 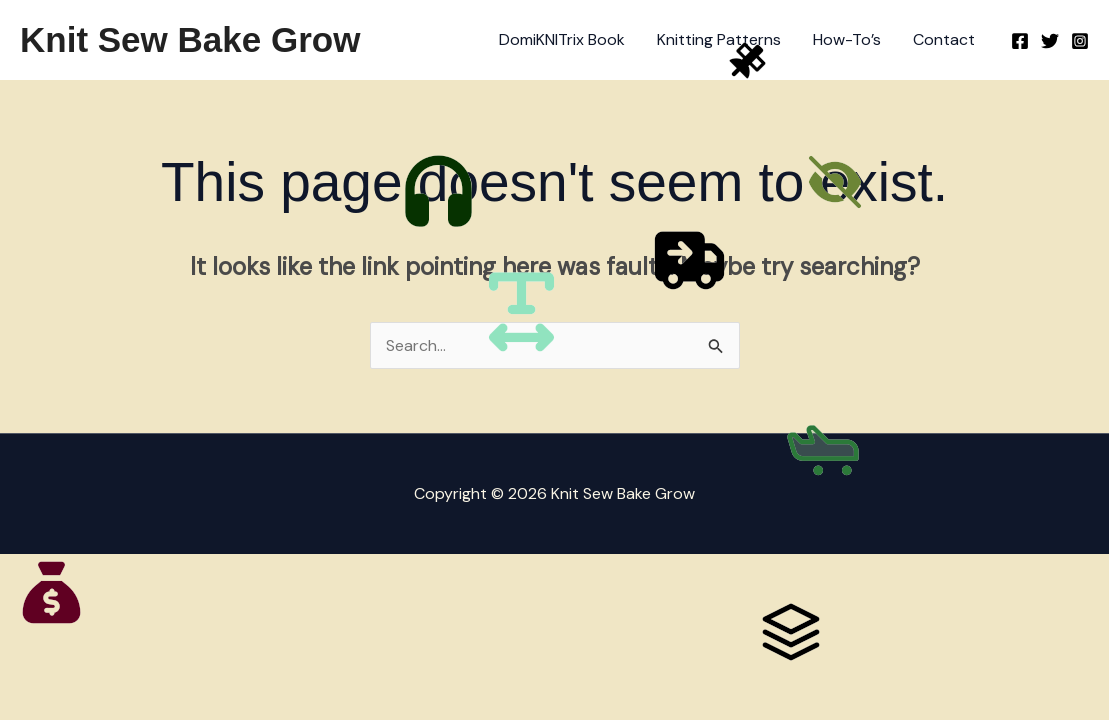 What do you see at coordinates (689, 258) in the screenshot?
I see `track outgoing shipment` at bounding box center [689, 258].